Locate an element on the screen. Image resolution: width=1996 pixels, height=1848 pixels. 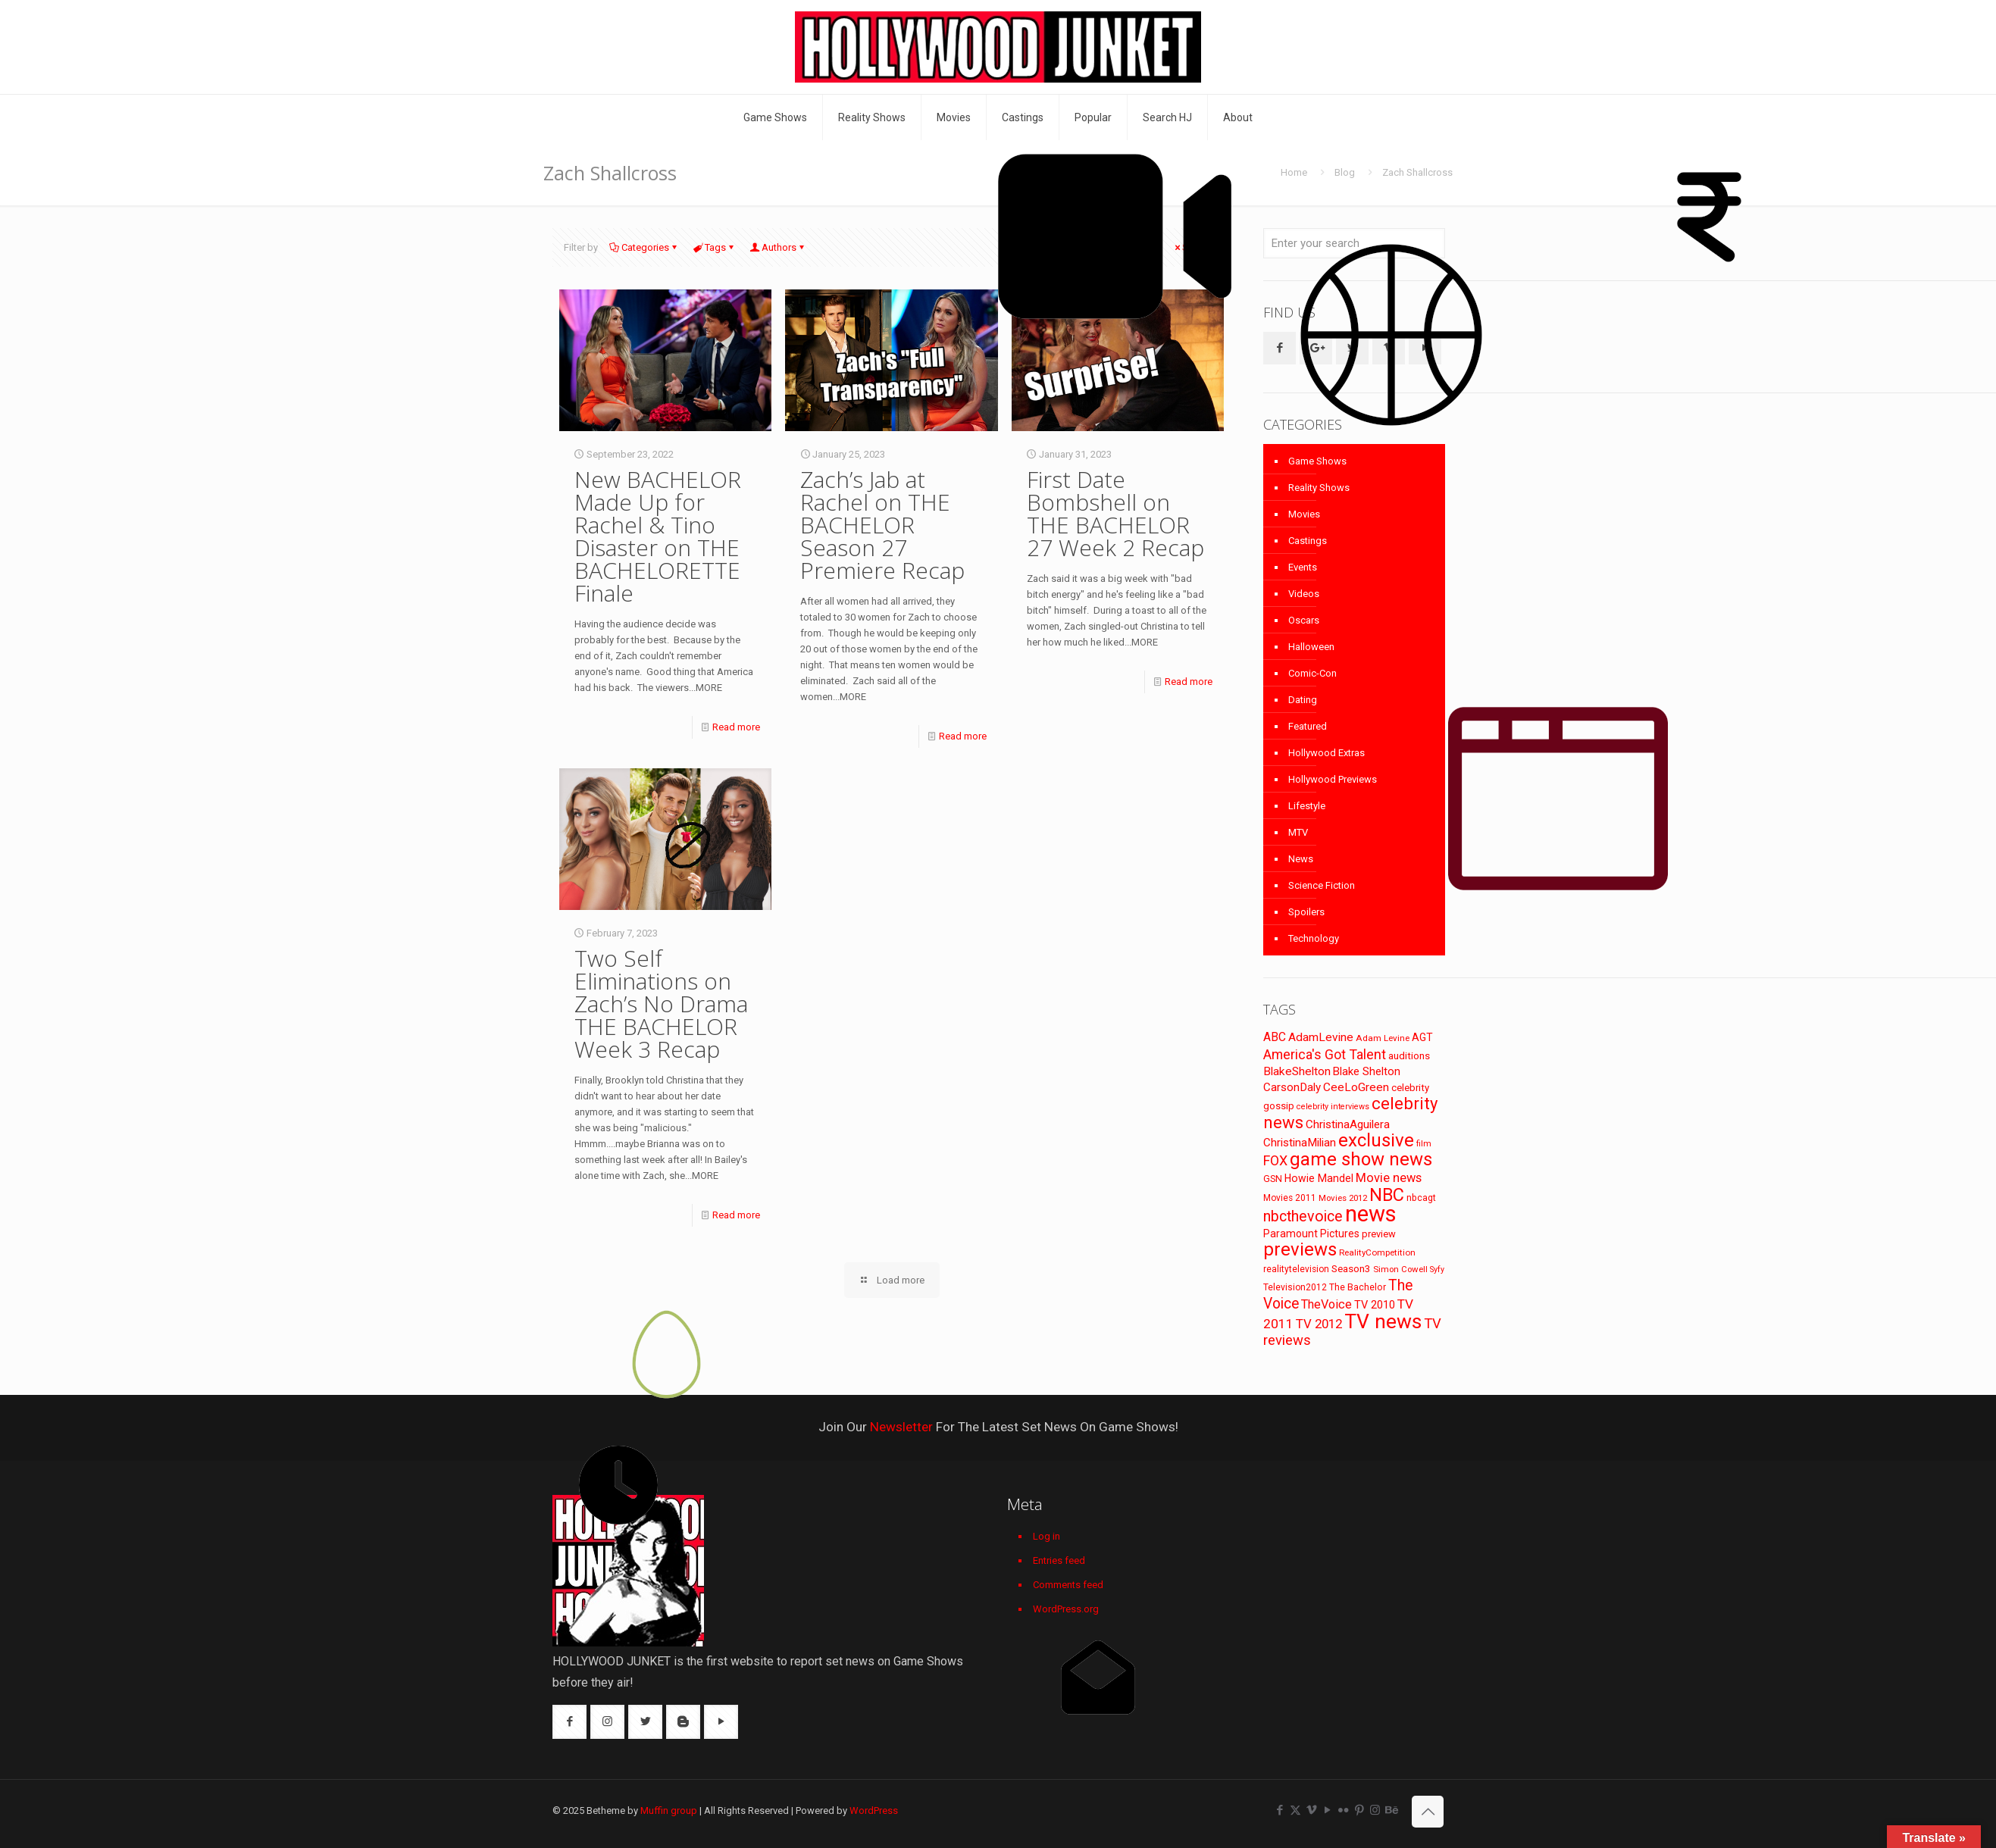
indicates egg or egg-containing ingredient is located at coordinates (666, 1354).